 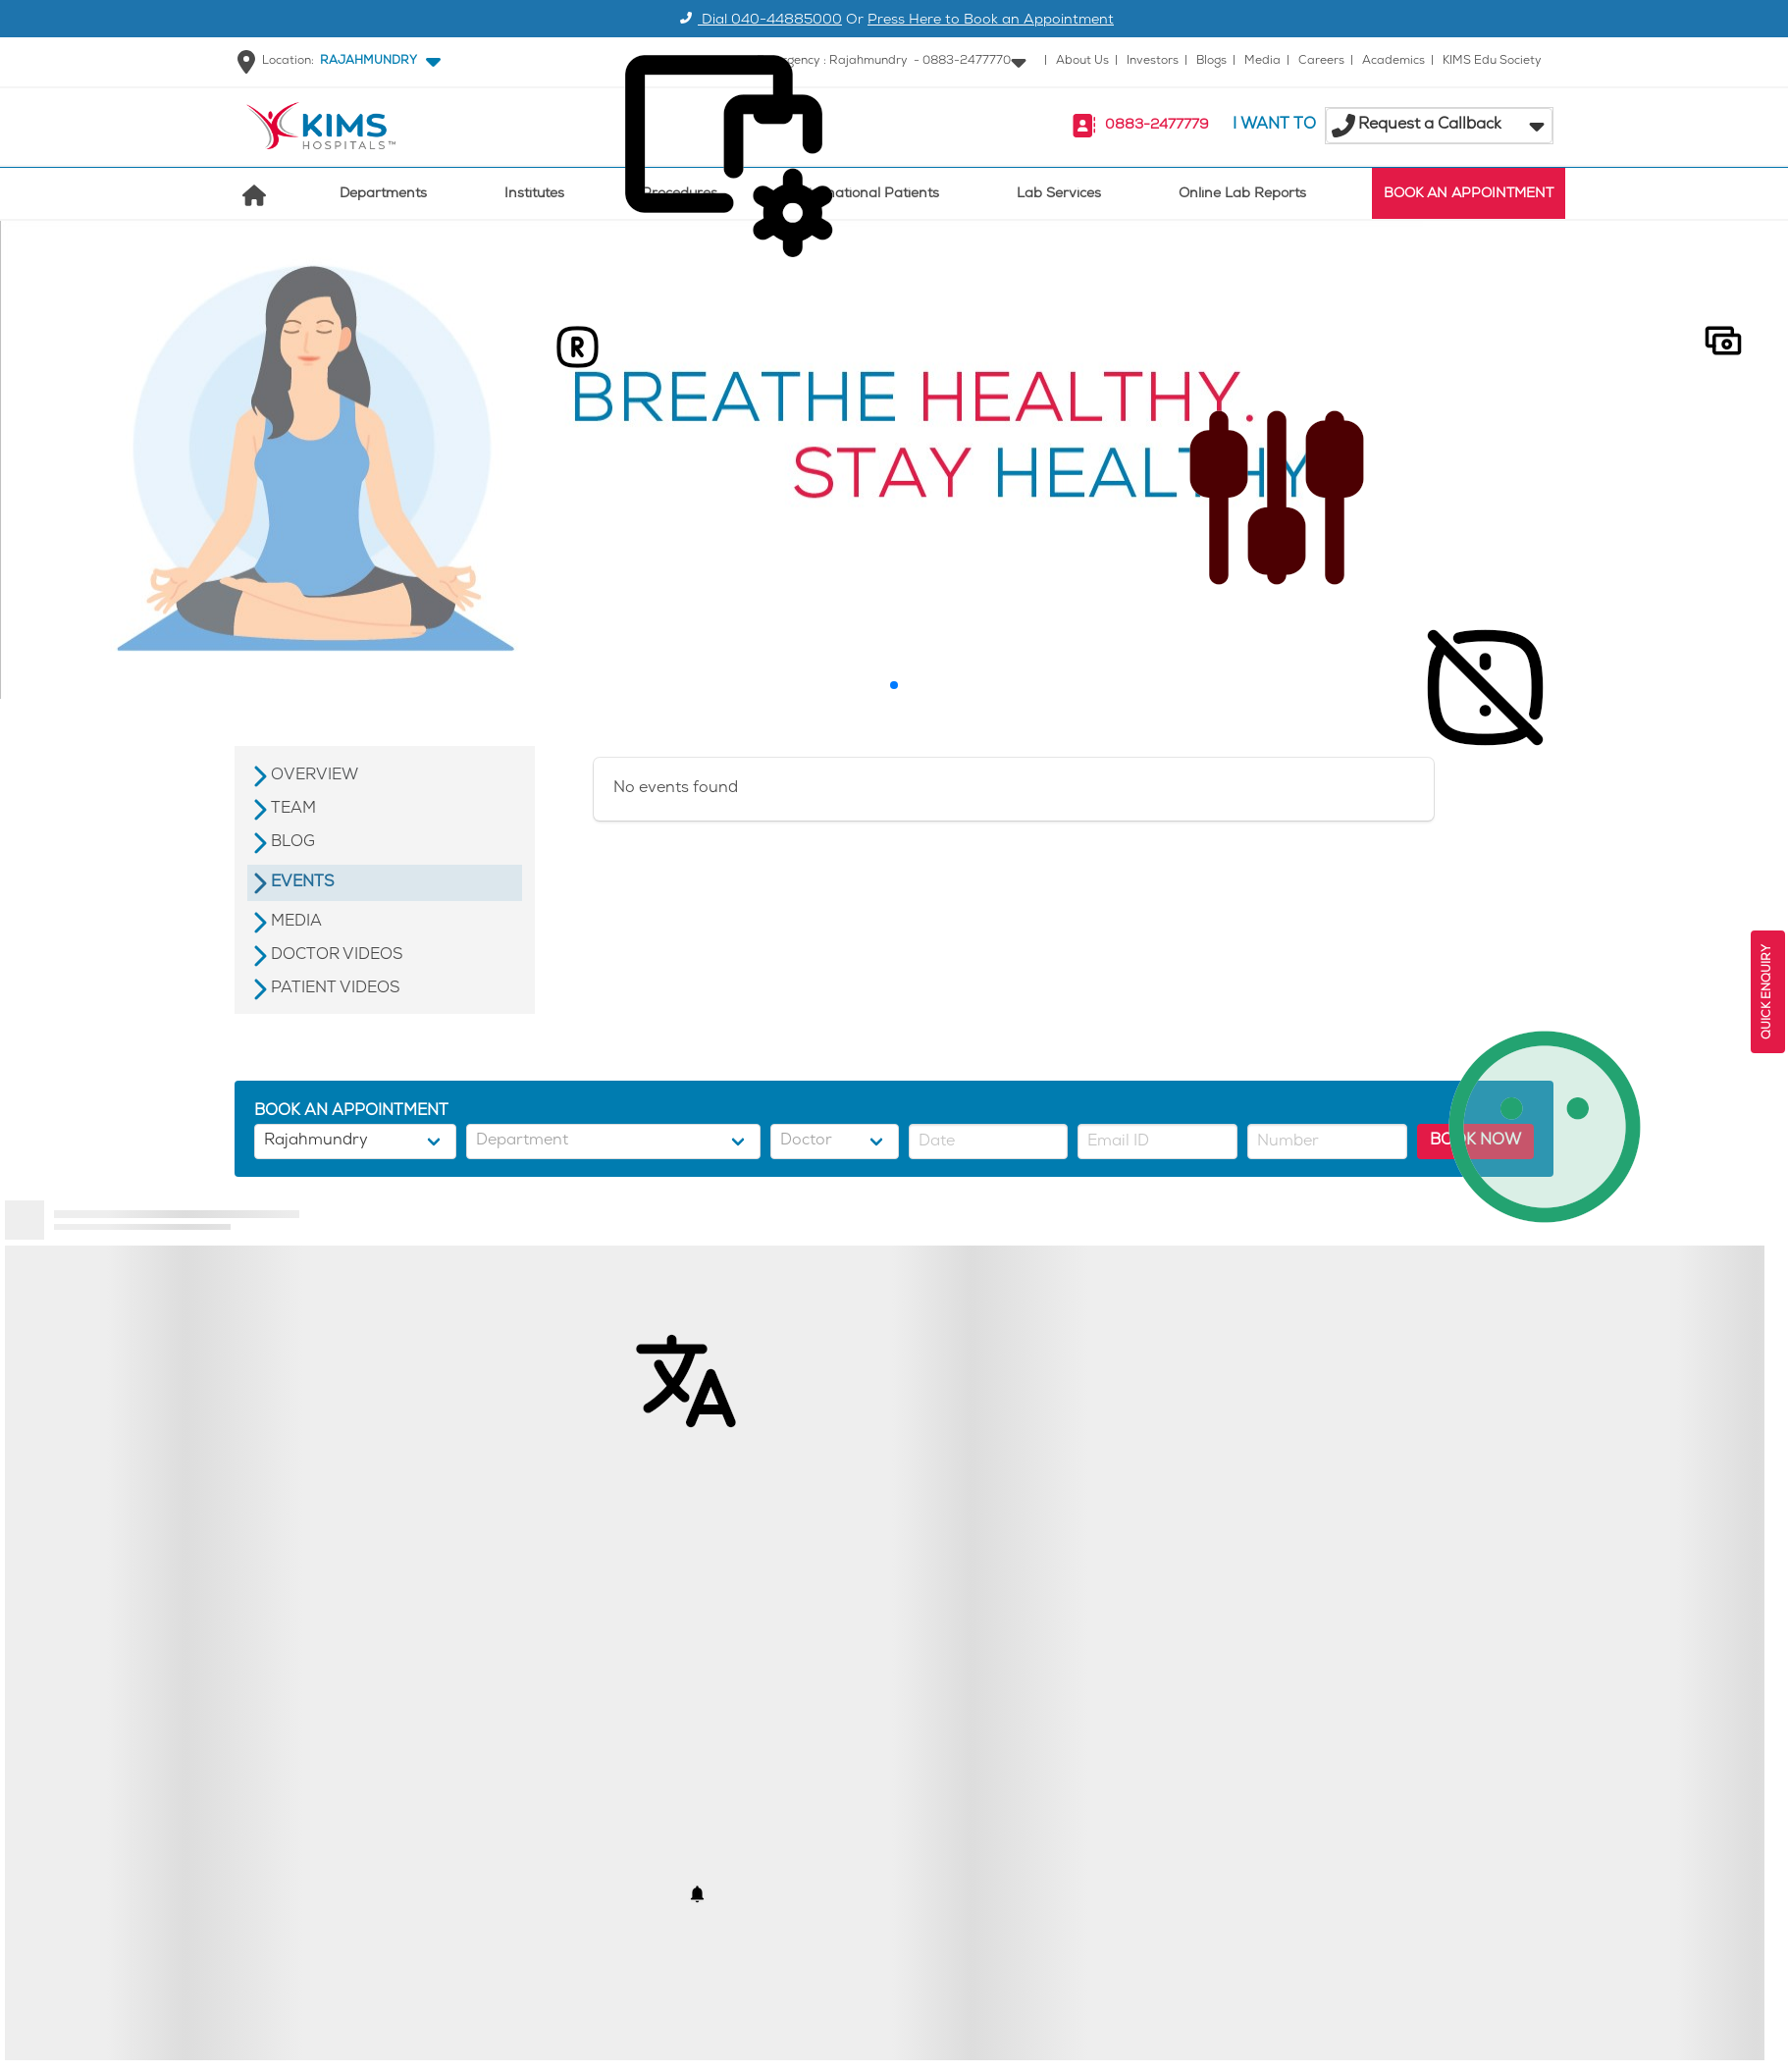 I want to click on neutral feedback or reaction option, so click(x=1545, y=1127).